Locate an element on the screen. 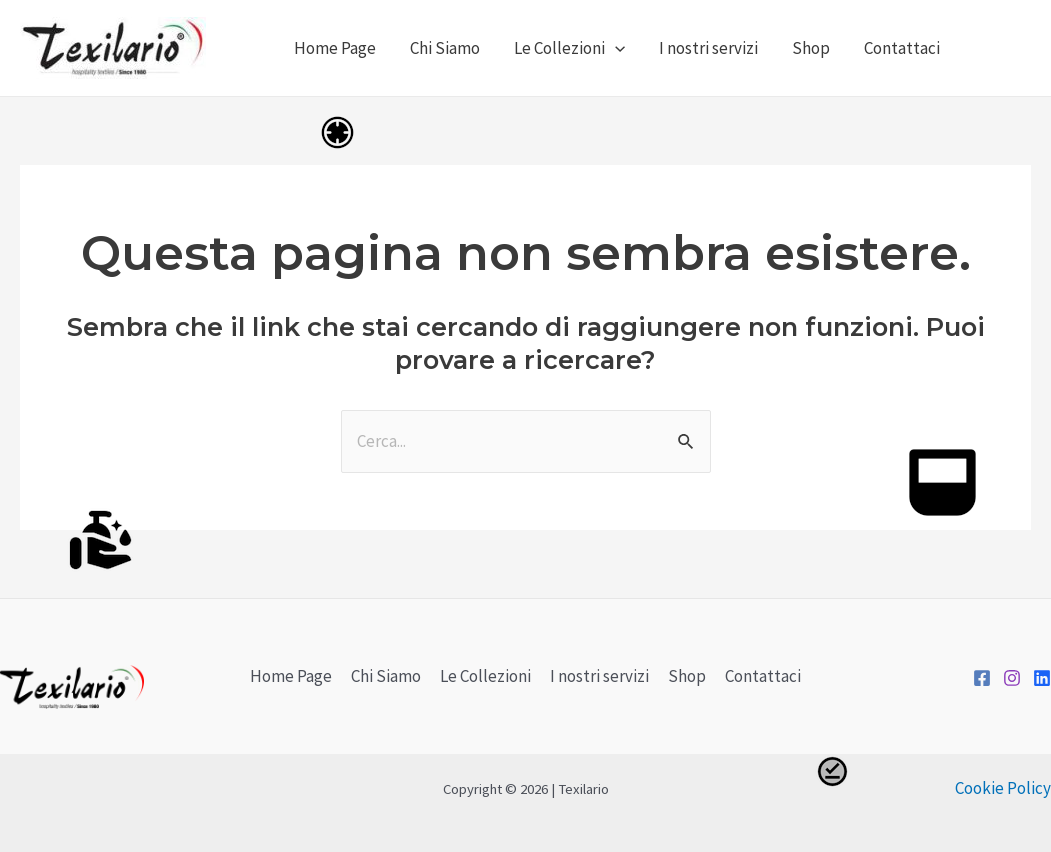  indicates content is available offline is located at coordinates (832, 771).